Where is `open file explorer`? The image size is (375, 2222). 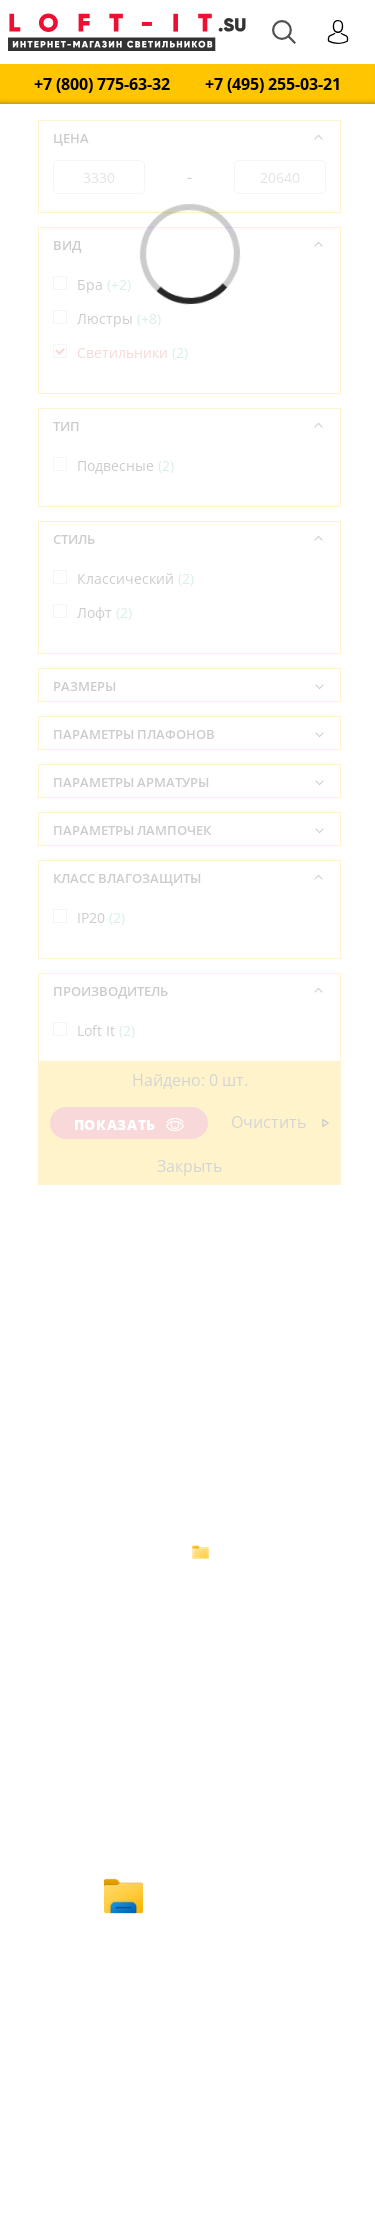 open file explorer is located at coordinates (123, 1895).